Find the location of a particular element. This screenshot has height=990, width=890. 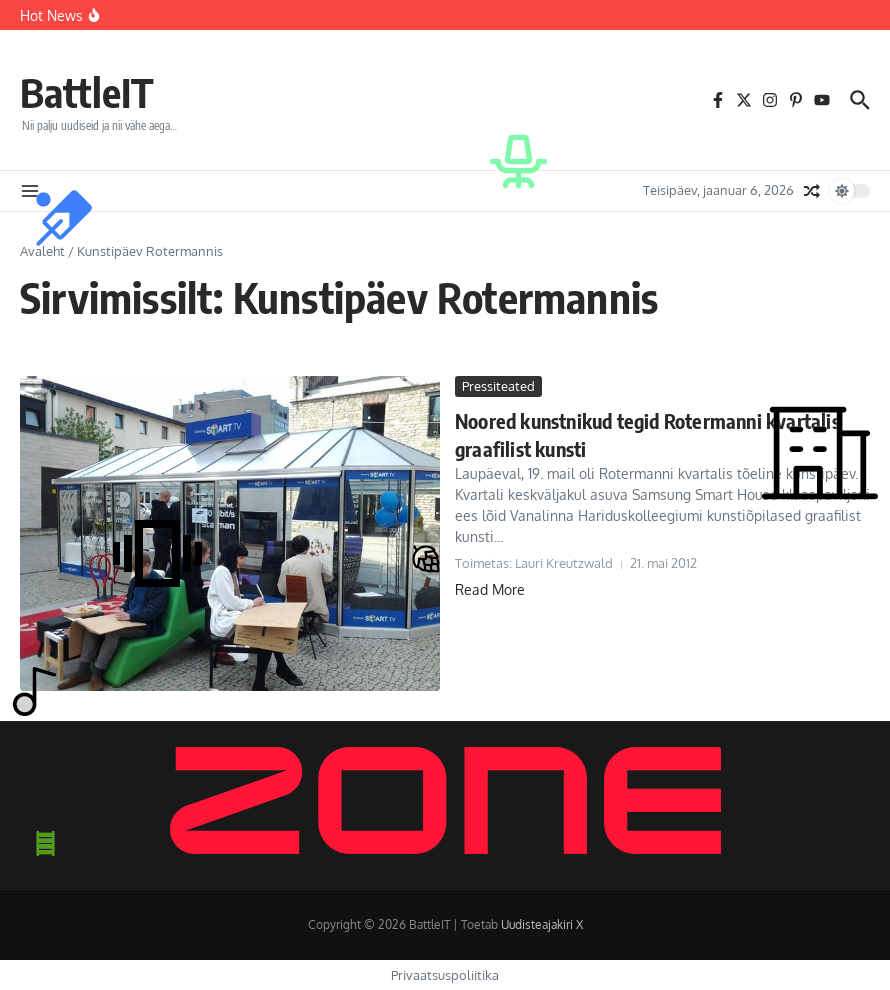

view office or workplace location is located at coordinates (816, 453).